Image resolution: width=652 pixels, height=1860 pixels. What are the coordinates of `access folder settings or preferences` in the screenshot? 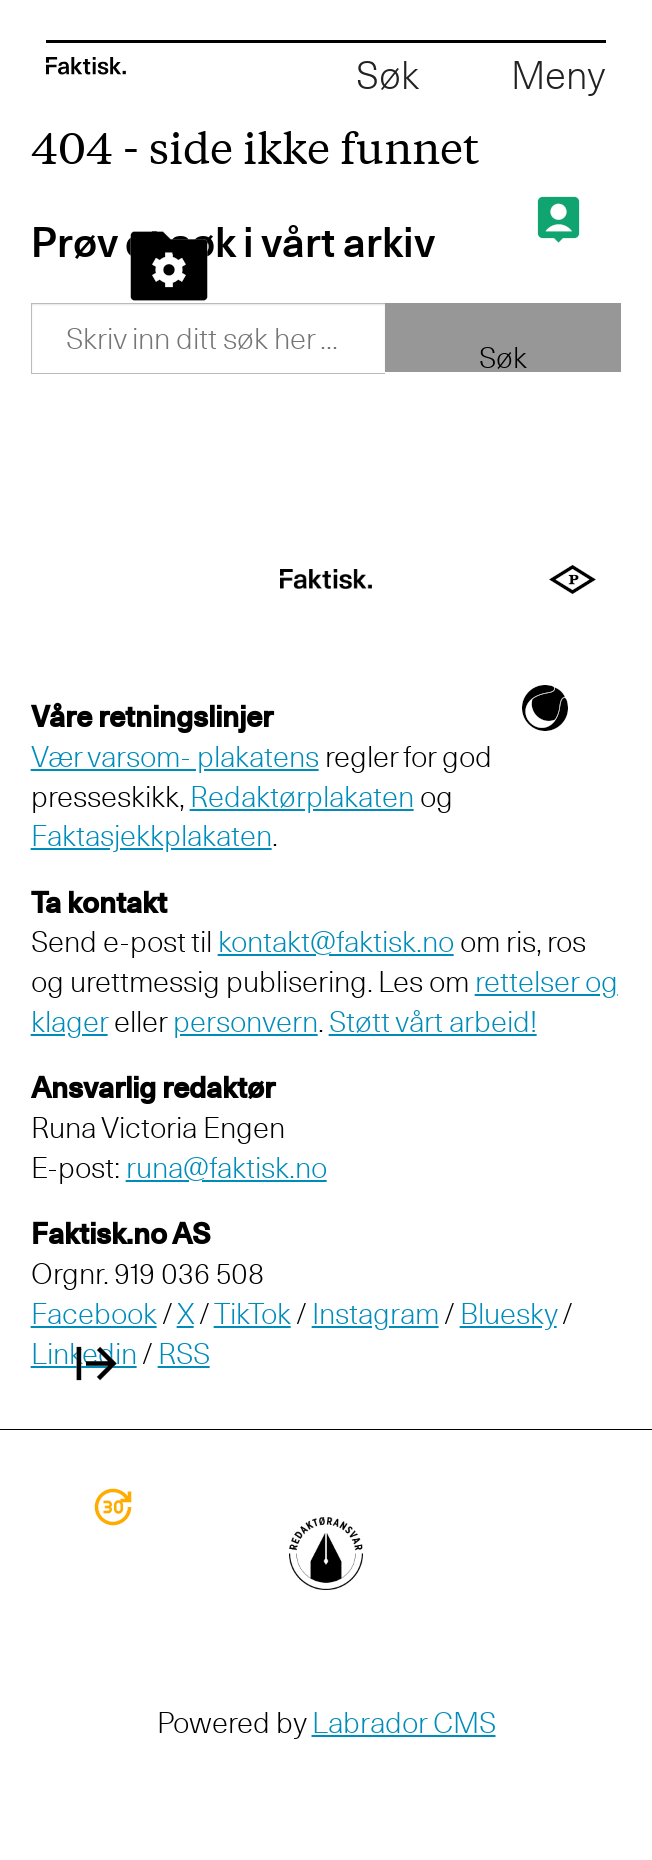 It's located at (169, 266).